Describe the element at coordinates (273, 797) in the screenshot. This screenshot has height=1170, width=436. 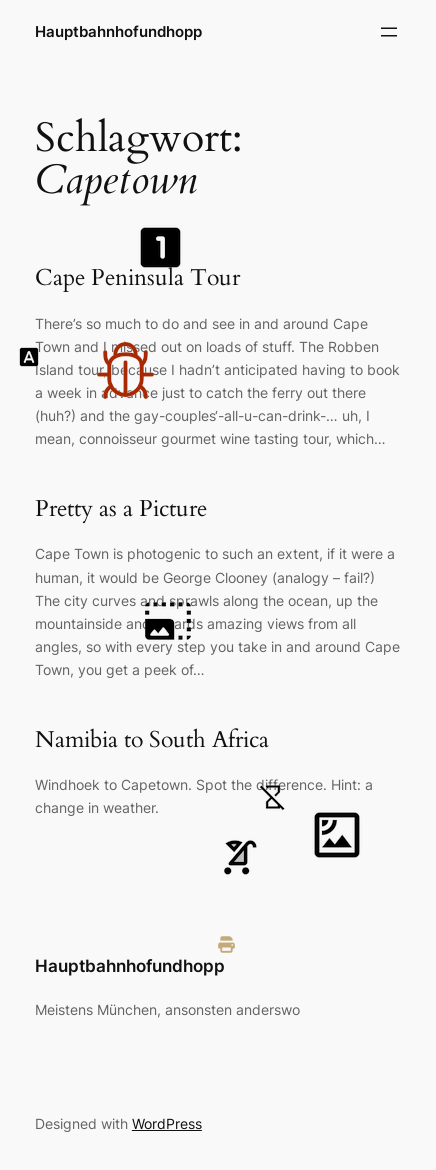
I see `timer or countdown feature disabled` at that location.